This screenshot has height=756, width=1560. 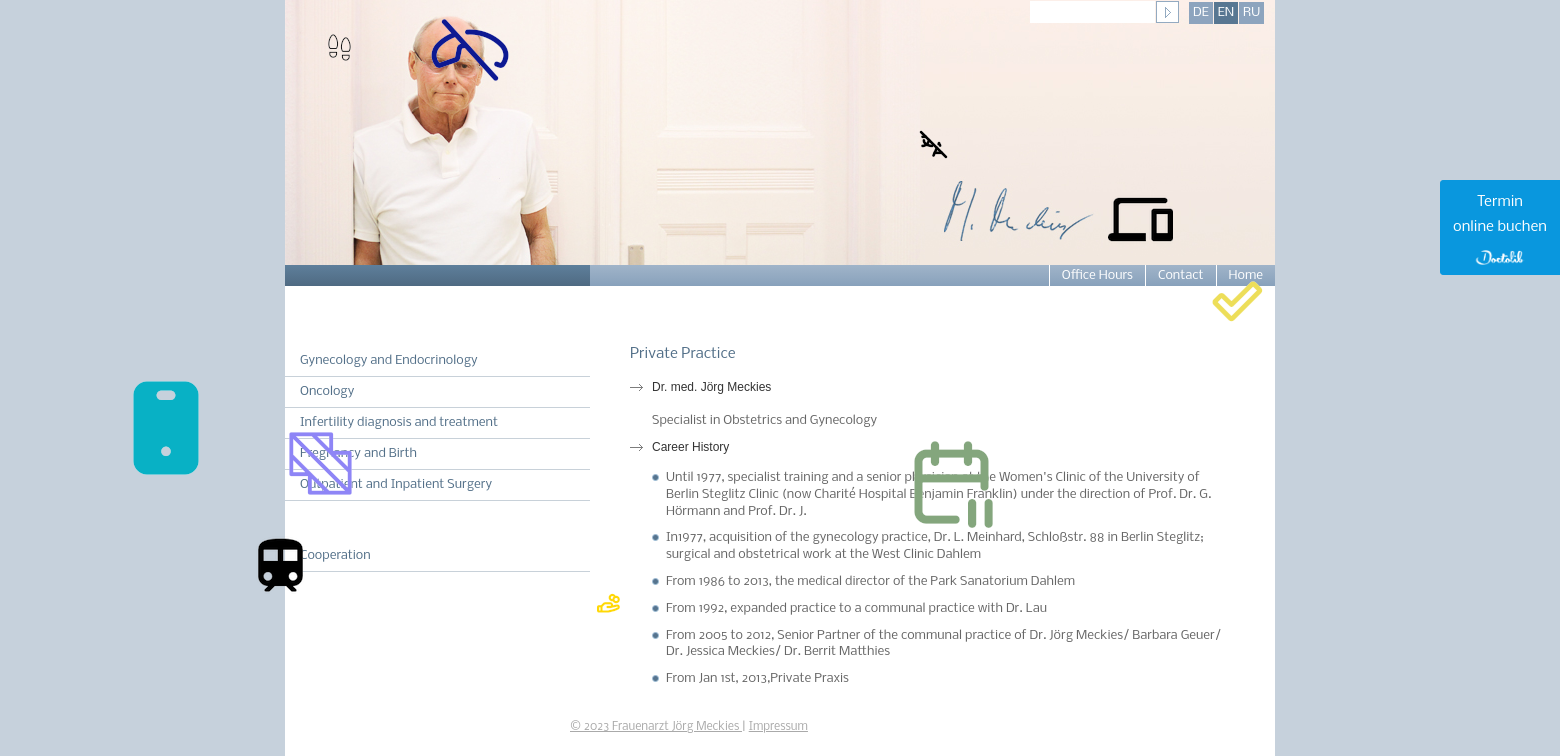 What do you see at coordinates (609, 604) in the screenshot?
I see `make a payment or donation` at bounding box center [609, 604].